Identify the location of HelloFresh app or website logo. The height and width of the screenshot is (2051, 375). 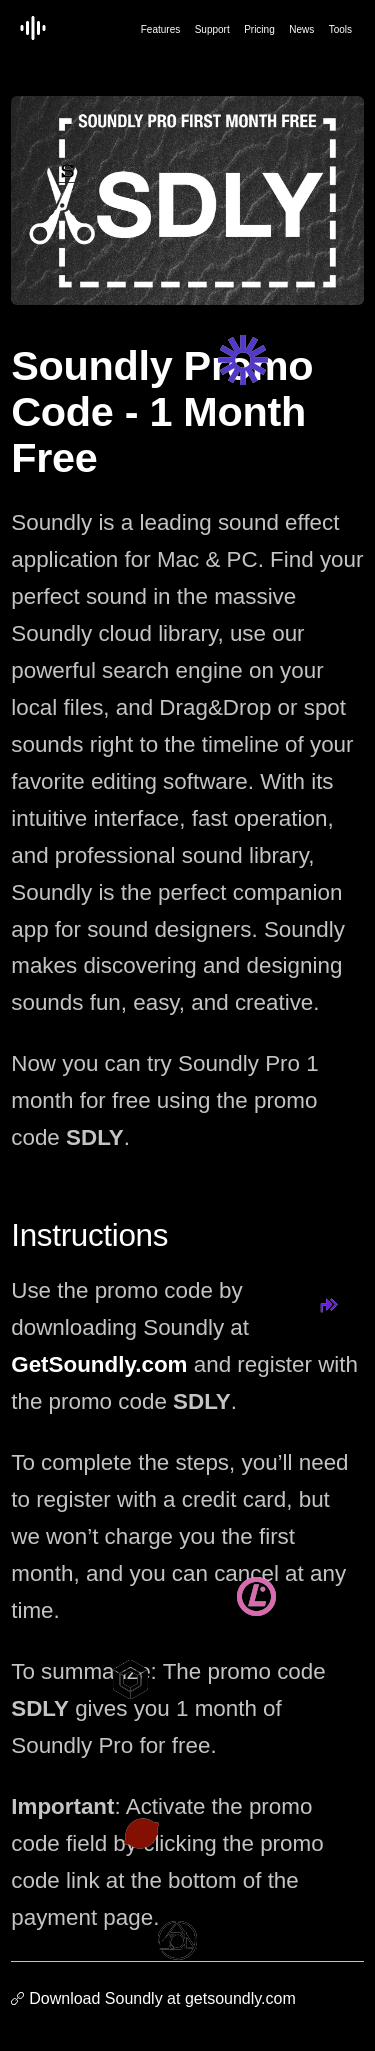
(141, 1833).